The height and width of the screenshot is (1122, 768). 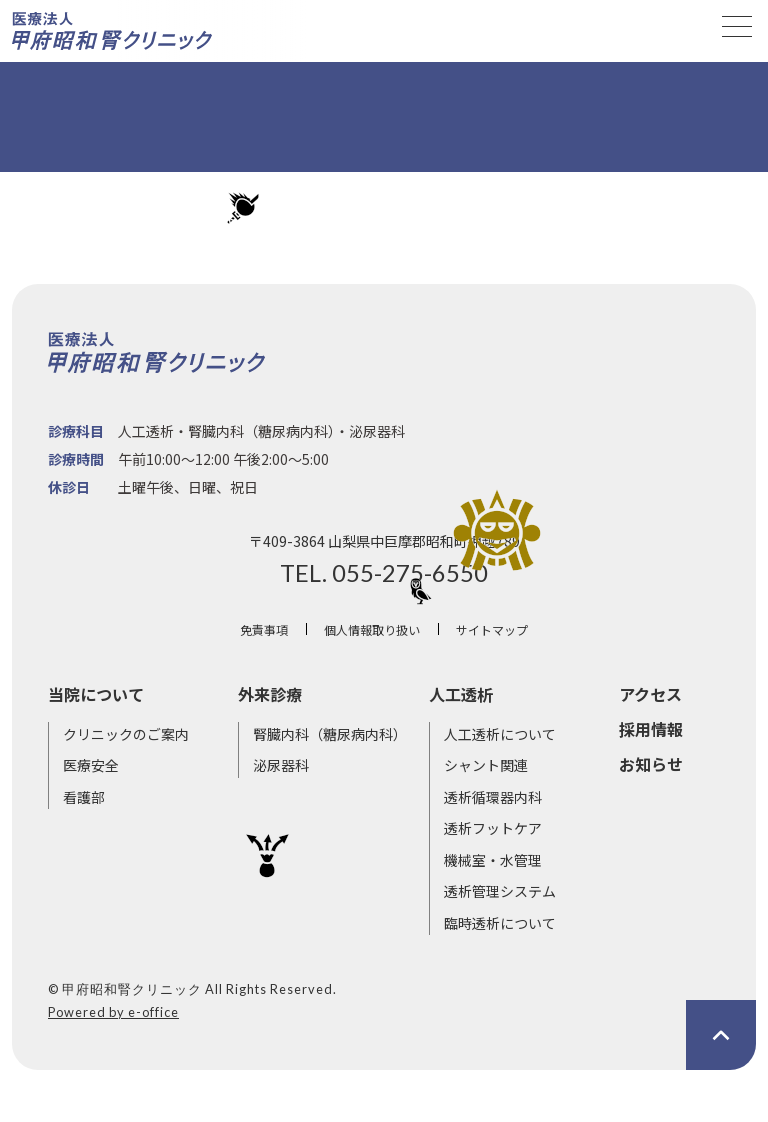 I want to click on view aztec or mesoamerican themed content, so click(x=497, y=530).